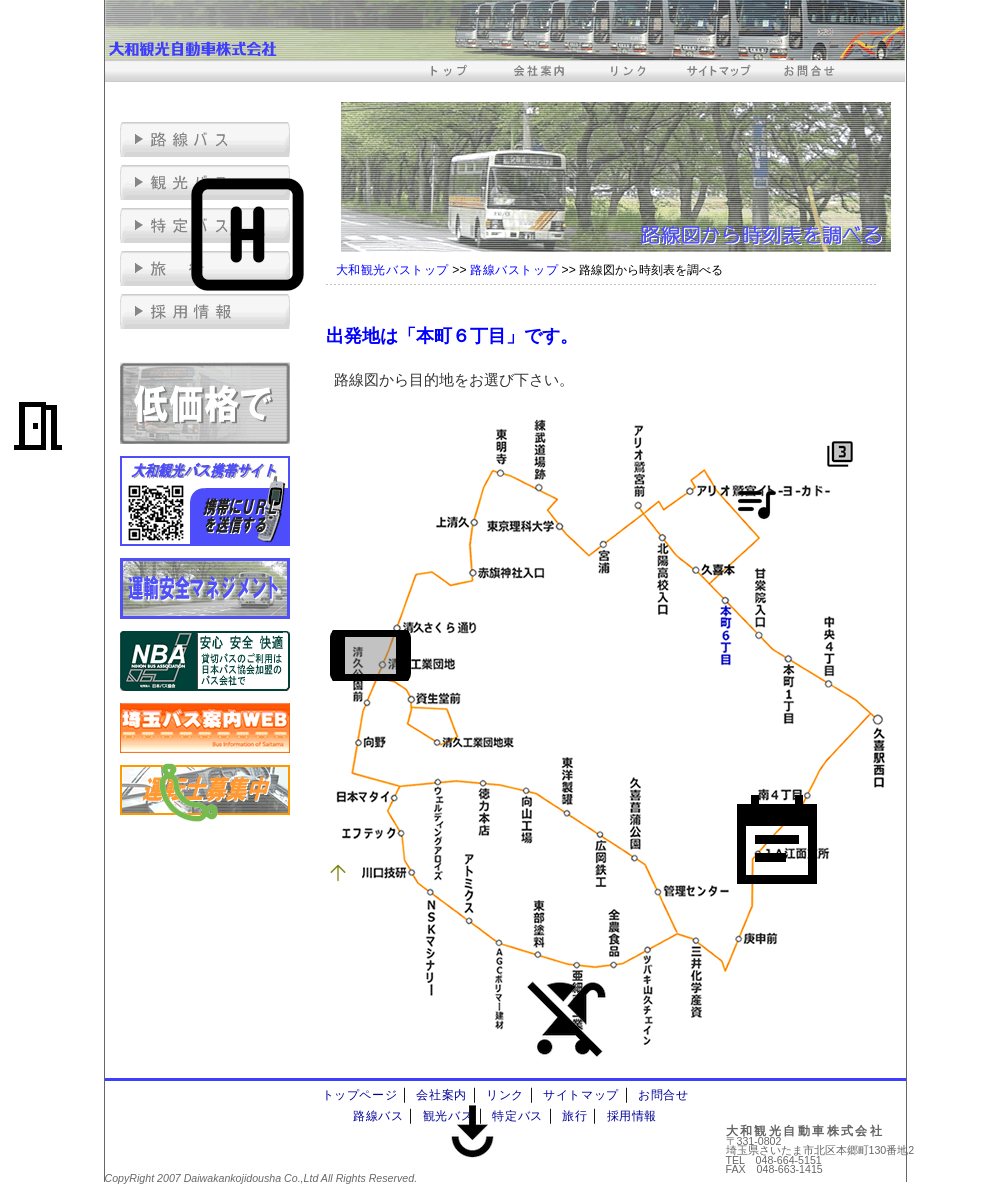 The height and width of the screenshot is (1184, 1007). Describe the element at coordinates (247, 234) in the screenshot. I see `find nearby hospitals or medical facilities` at that location.